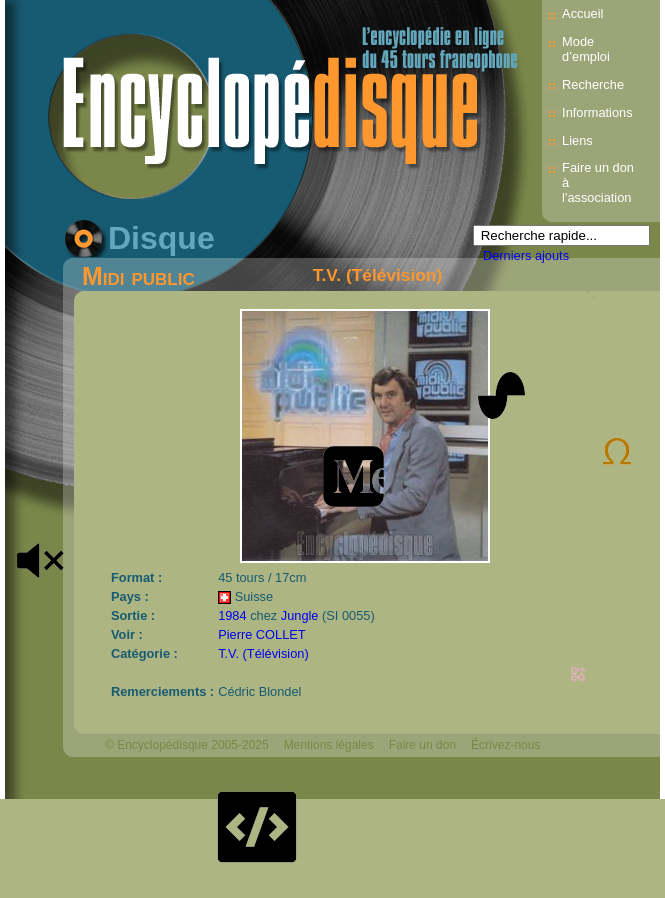 Image resolution: width=665 pixels, height=898 pixels. I want to click on open code editor or development tools, so click(257, 827).